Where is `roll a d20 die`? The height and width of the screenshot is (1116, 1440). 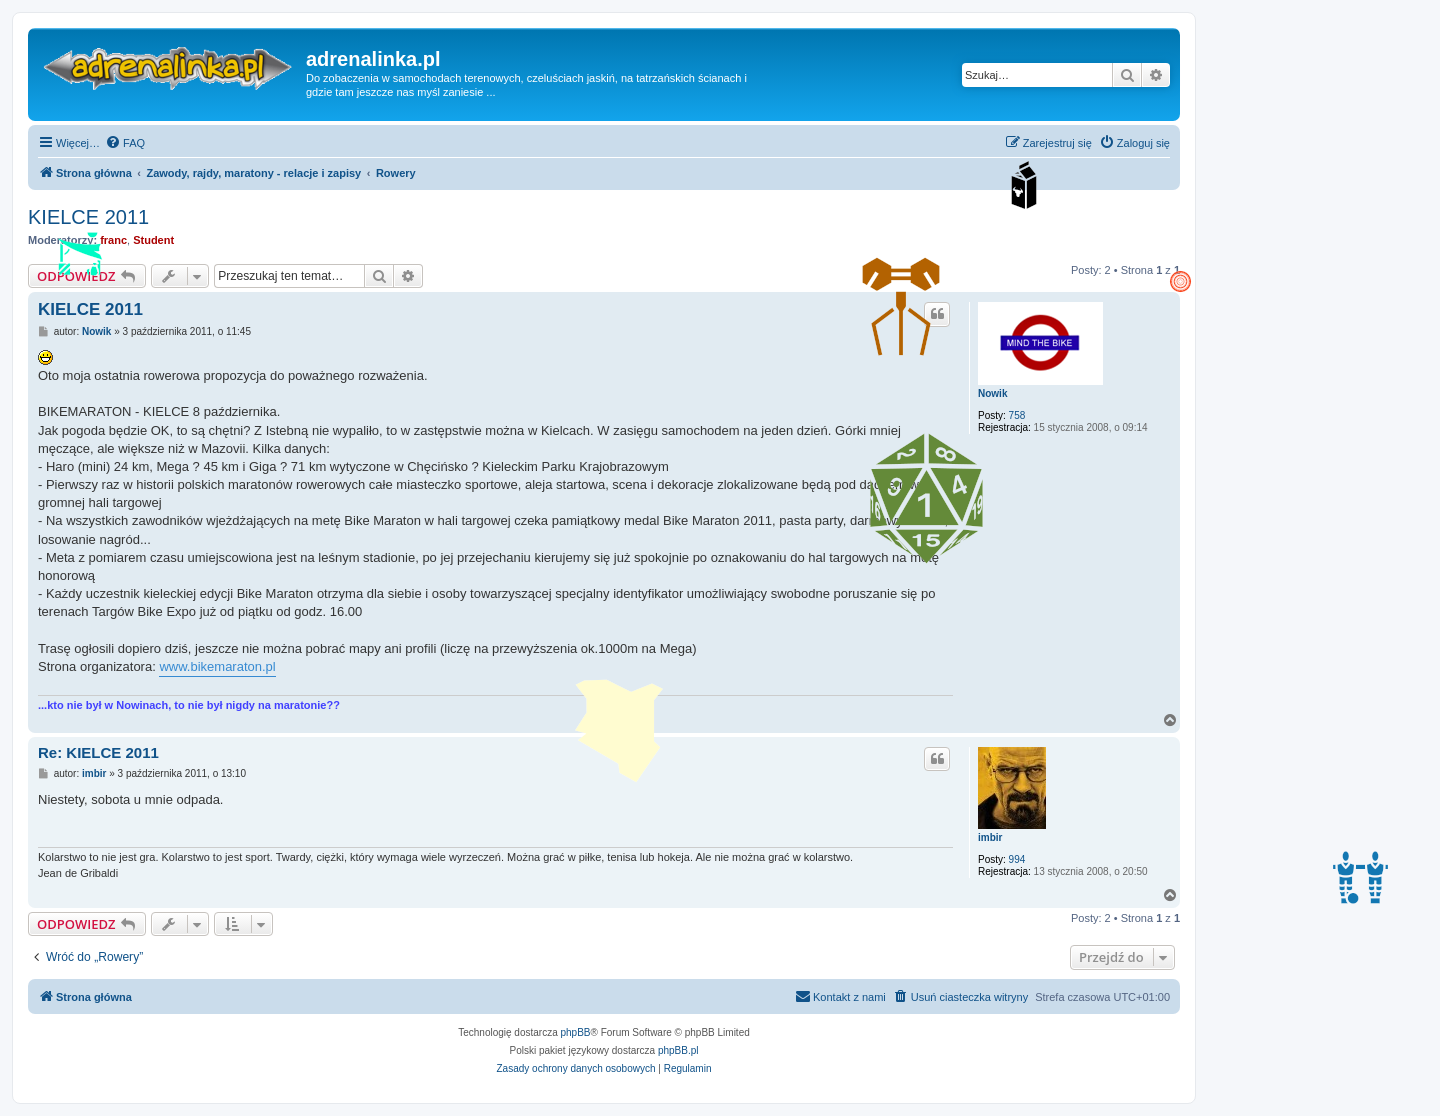 roll a d20 die is located at coordinates (926, 498).